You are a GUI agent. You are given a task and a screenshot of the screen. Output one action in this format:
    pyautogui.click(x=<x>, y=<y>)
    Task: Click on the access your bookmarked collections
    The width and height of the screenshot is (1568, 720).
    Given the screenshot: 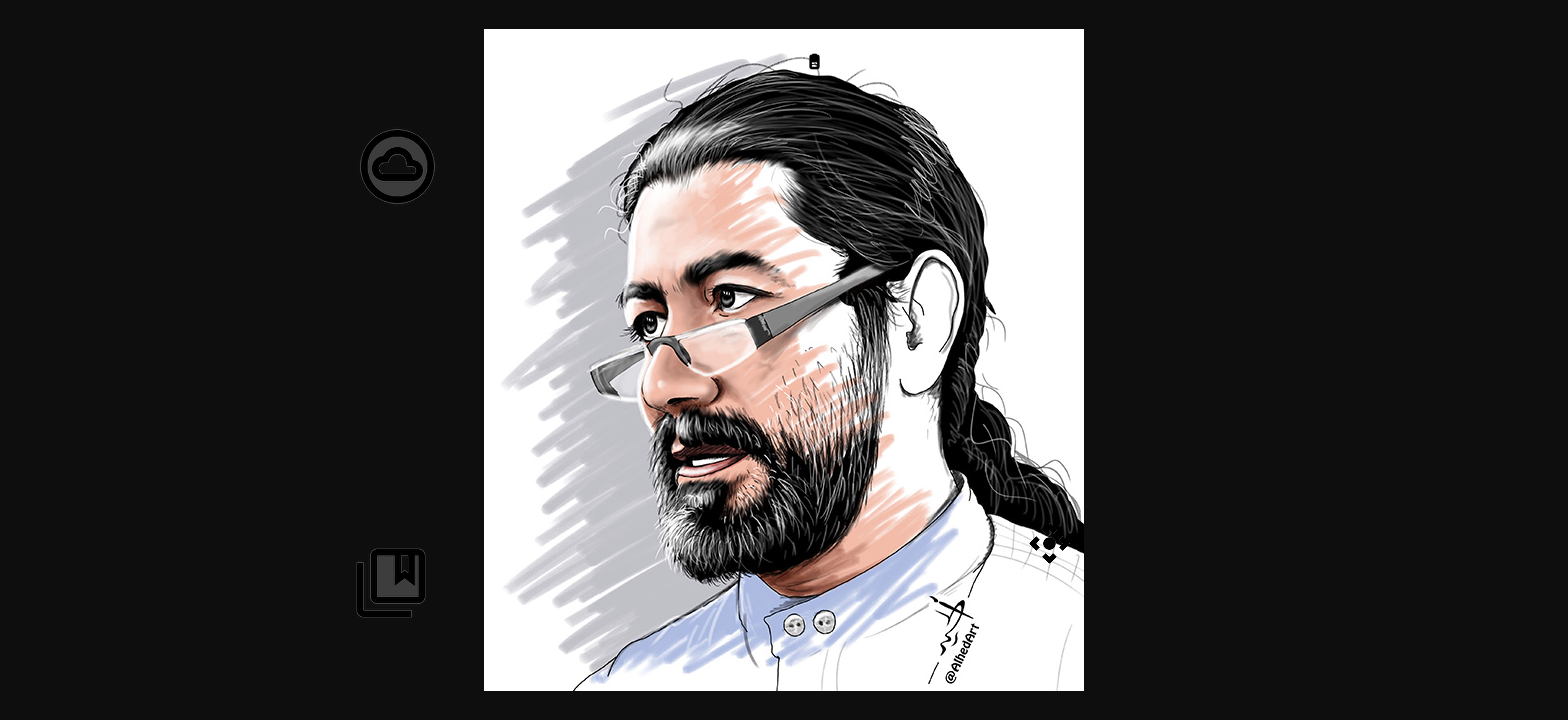 What is the action you would take?
    pyautogui.click(x=391, y=583)
    